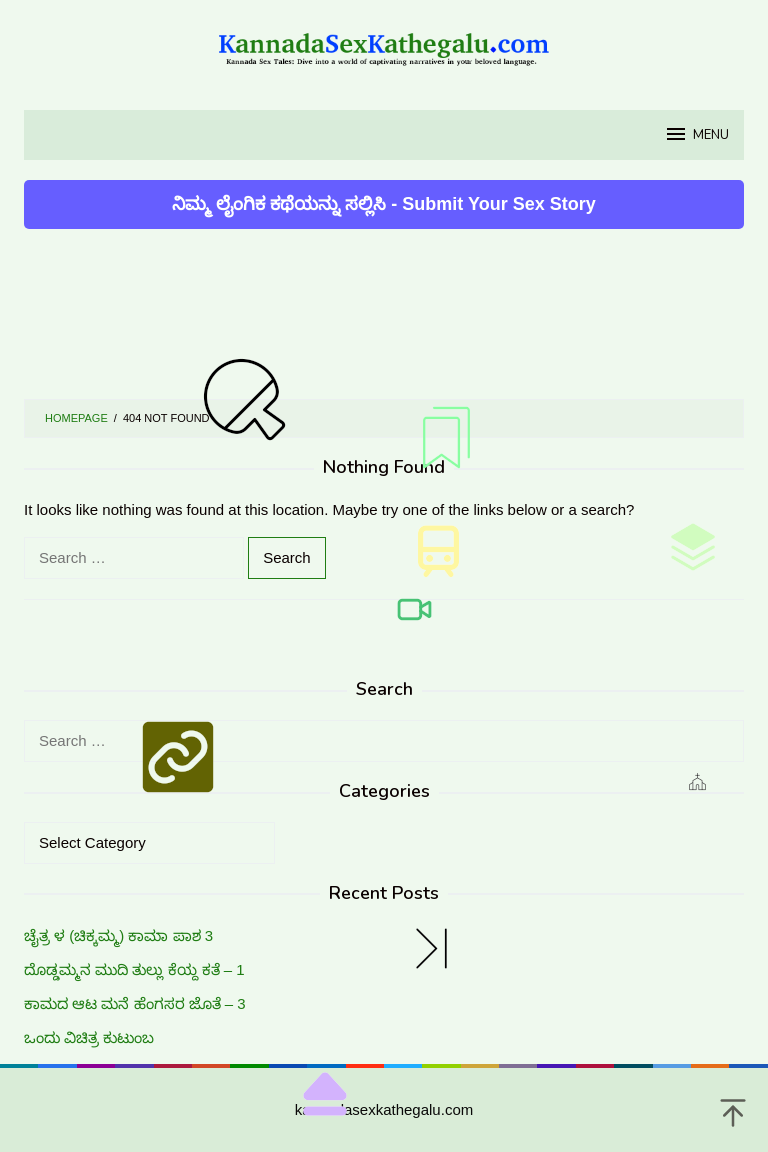 The width and height of the screenshot is (768, 1152). Describe the element at coordinates (325, 1094) in the screenshot. I see `eject media or removable device` at that location.